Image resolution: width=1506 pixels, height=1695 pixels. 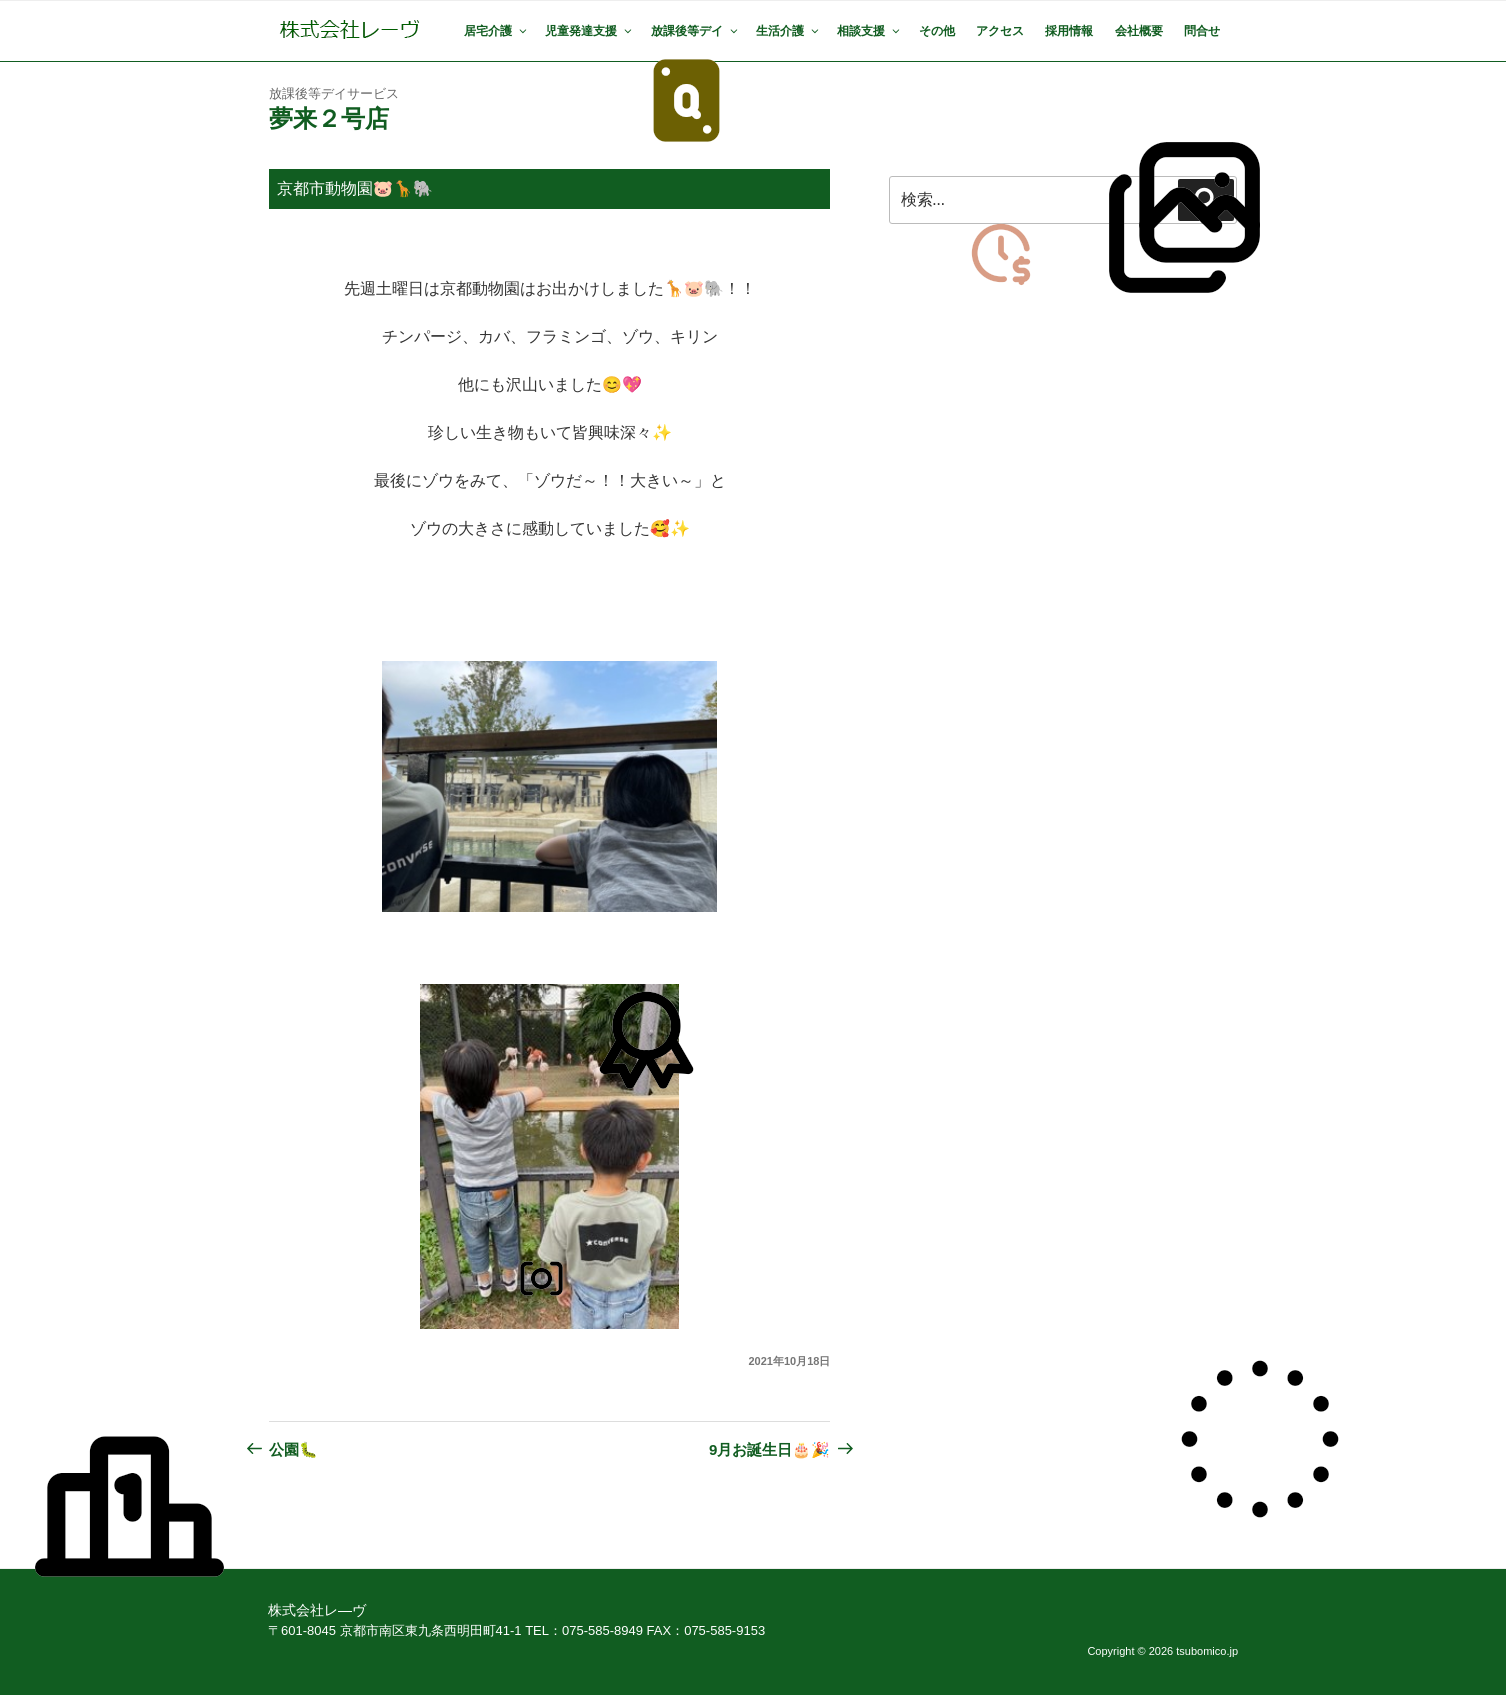 I want to click on queen playing card in a card game app, so click(x=686, y=100).